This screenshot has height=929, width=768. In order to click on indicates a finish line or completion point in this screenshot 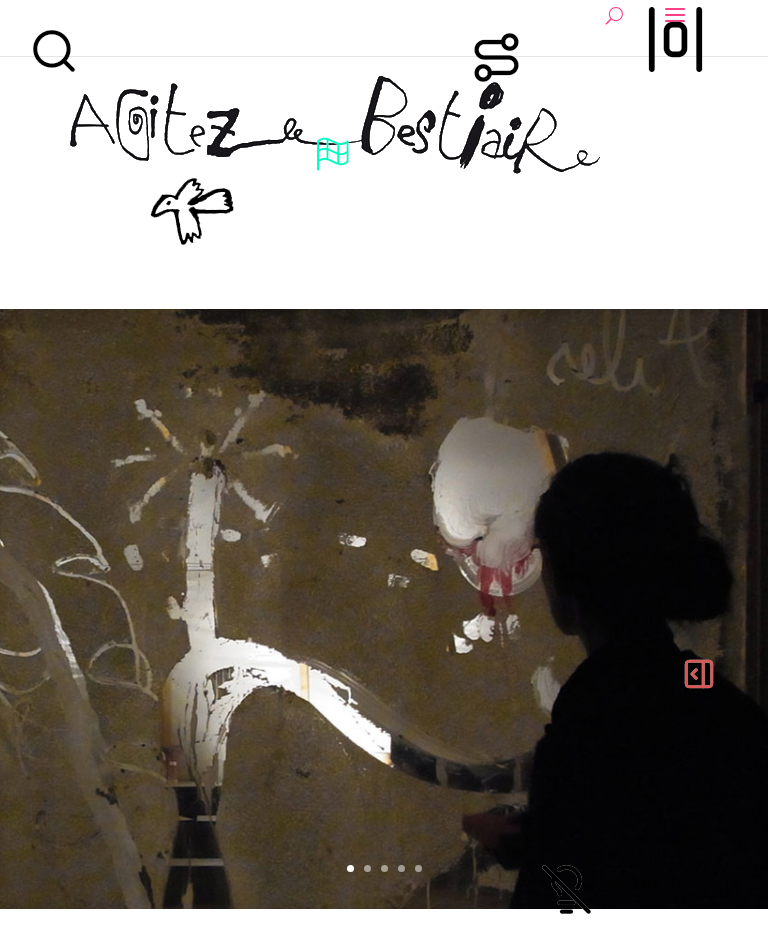, I will do `click(331, 153)`.